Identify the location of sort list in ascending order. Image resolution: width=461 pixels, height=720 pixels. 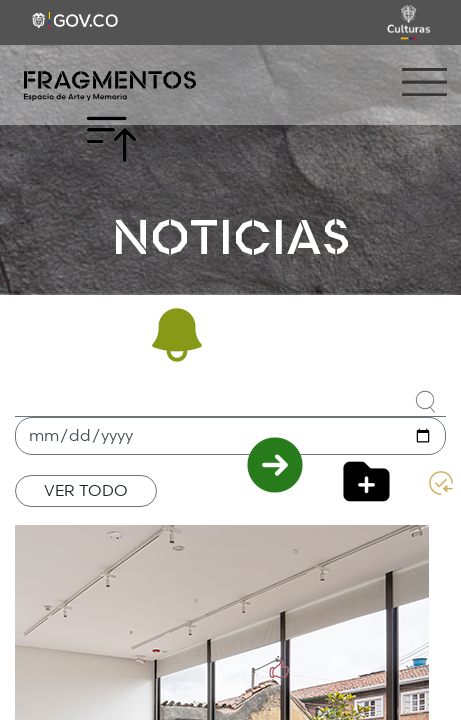
(111, 137).